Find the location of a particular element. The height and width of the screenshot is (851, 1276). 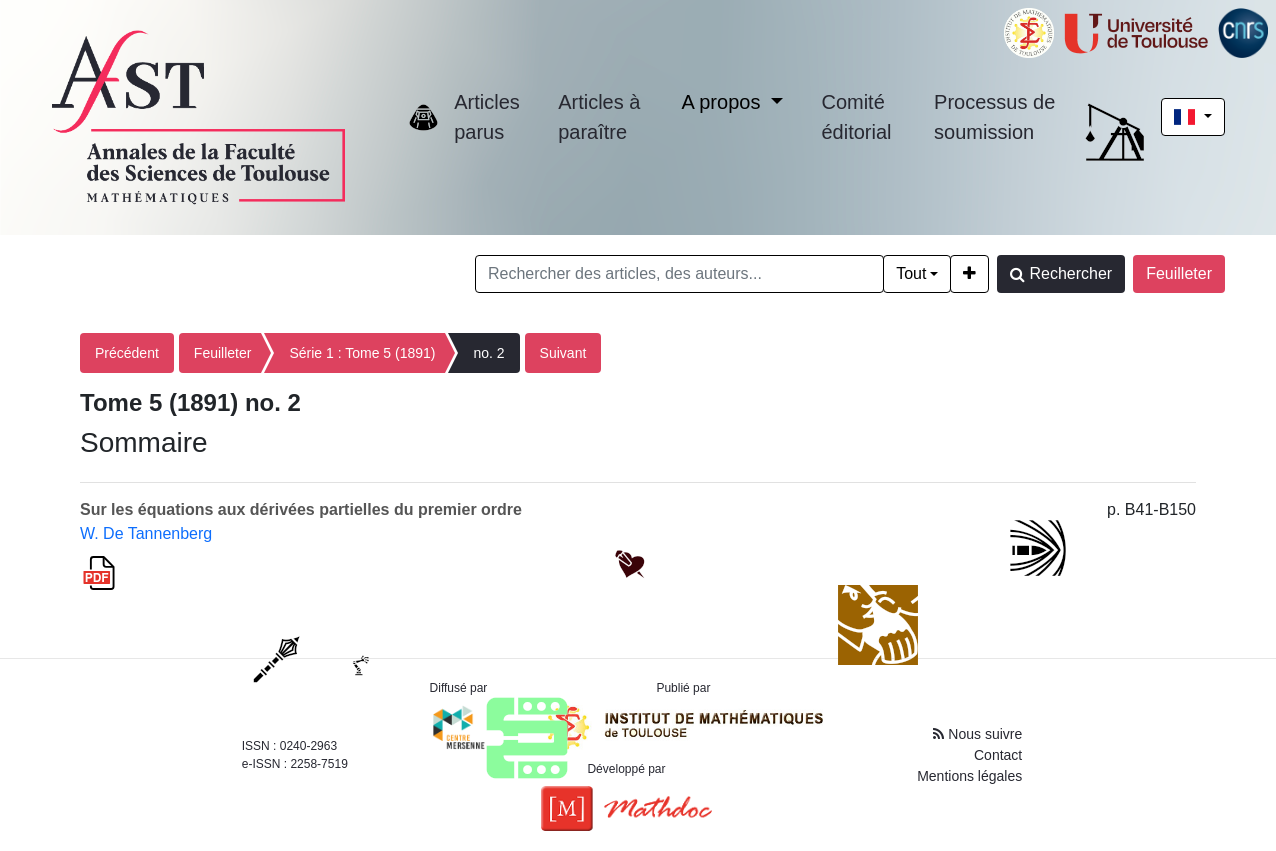

connect or link two components together is located at coordinates (527, 738).